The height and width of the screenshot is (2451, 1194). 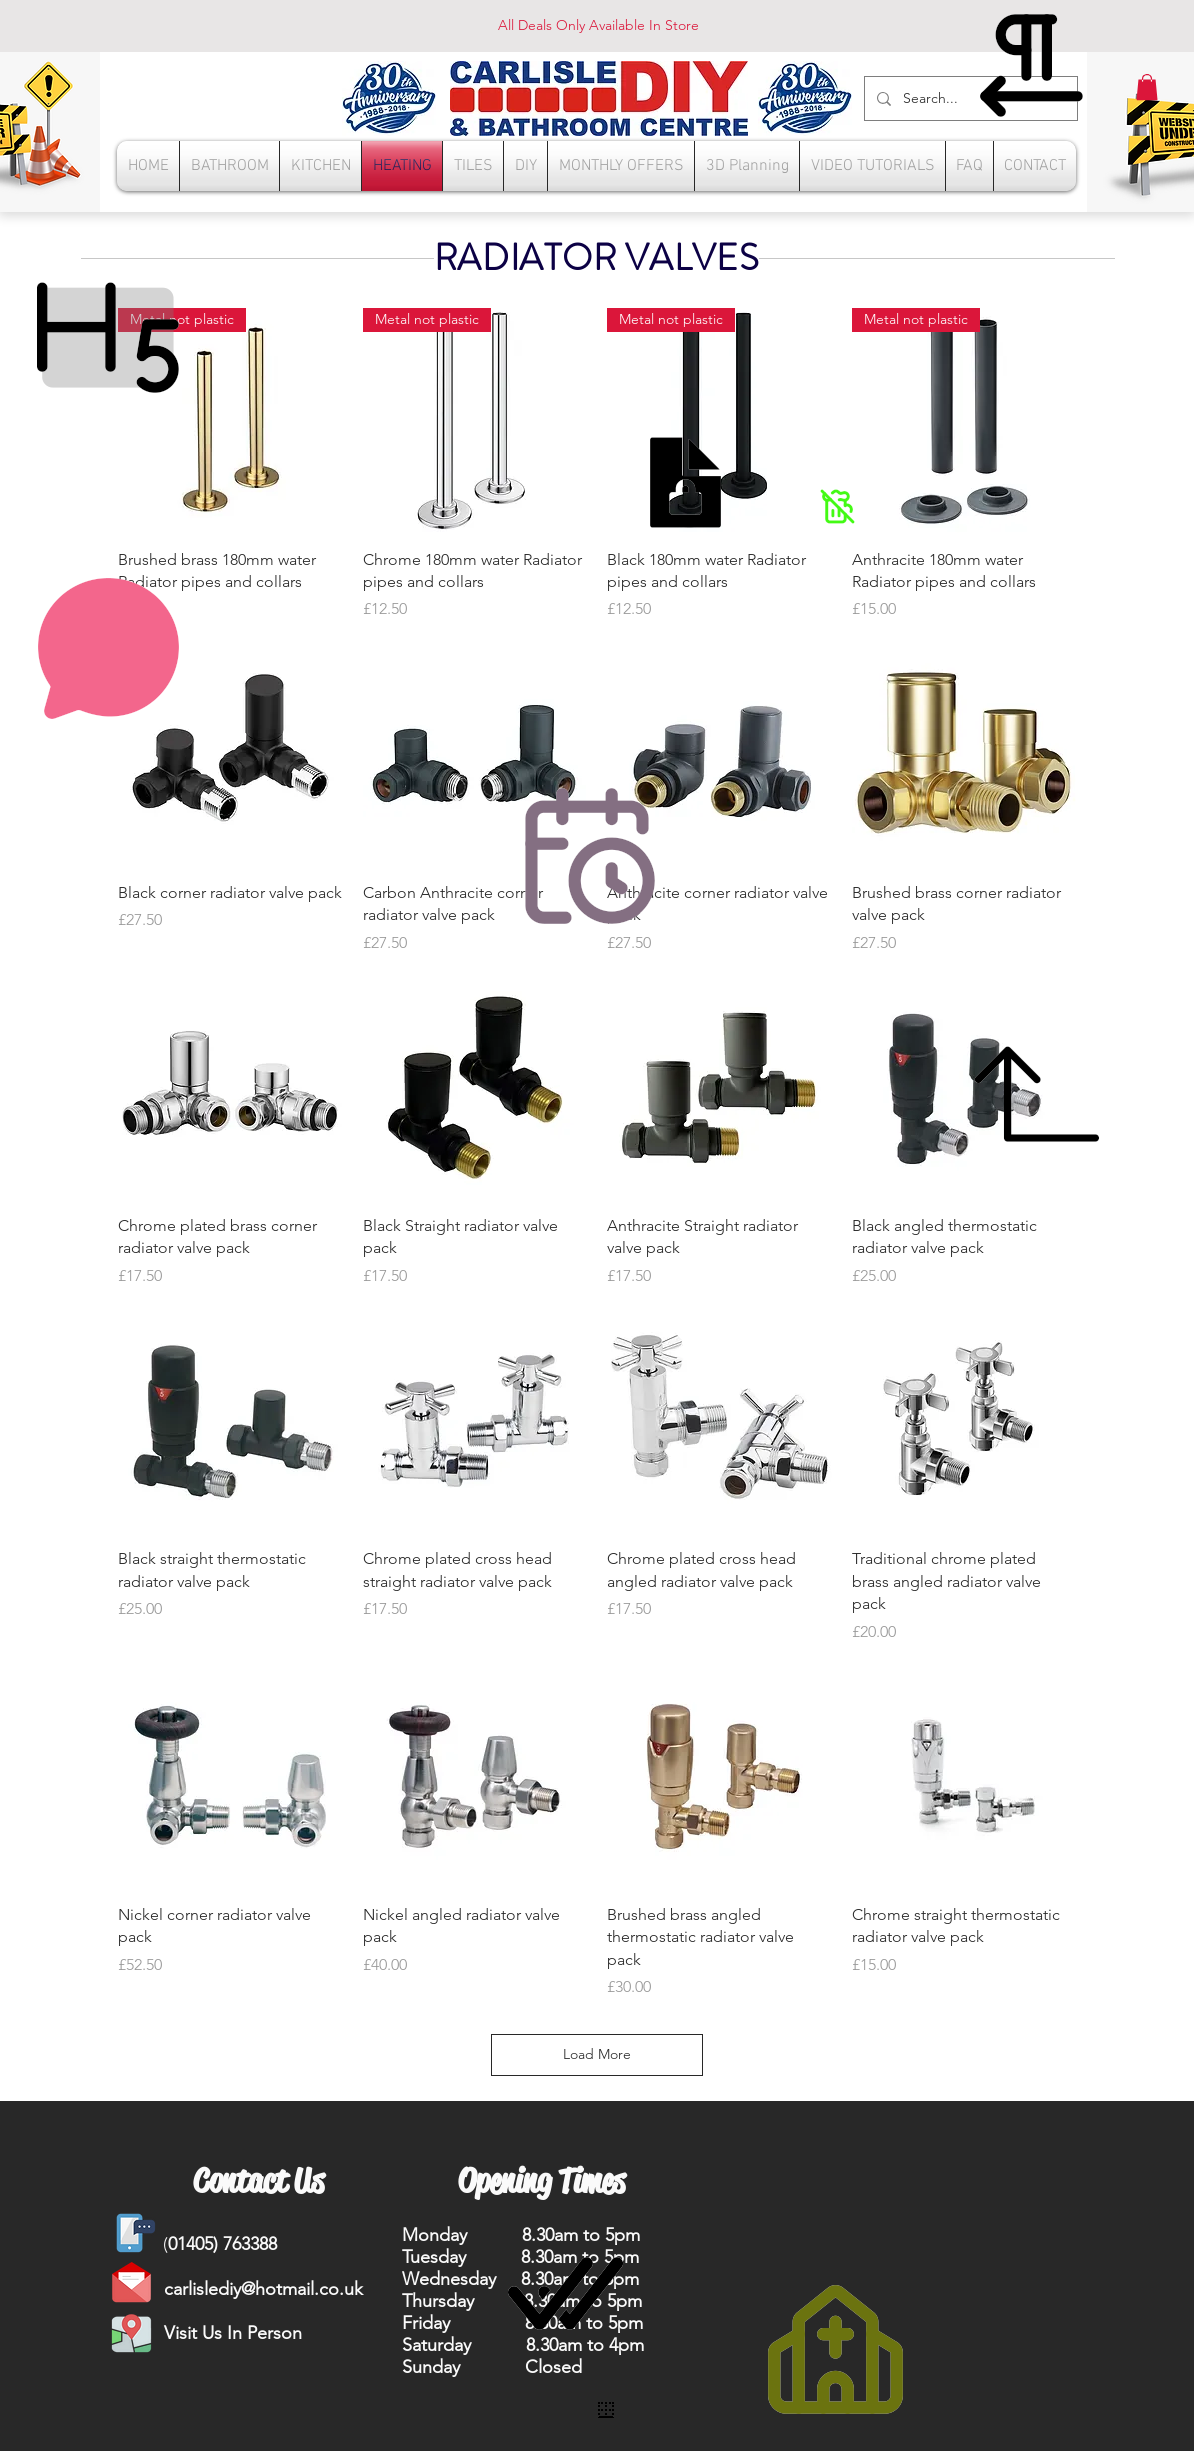 I want to click on apply bottom border to selected cells, so click(x=606, y=2410).